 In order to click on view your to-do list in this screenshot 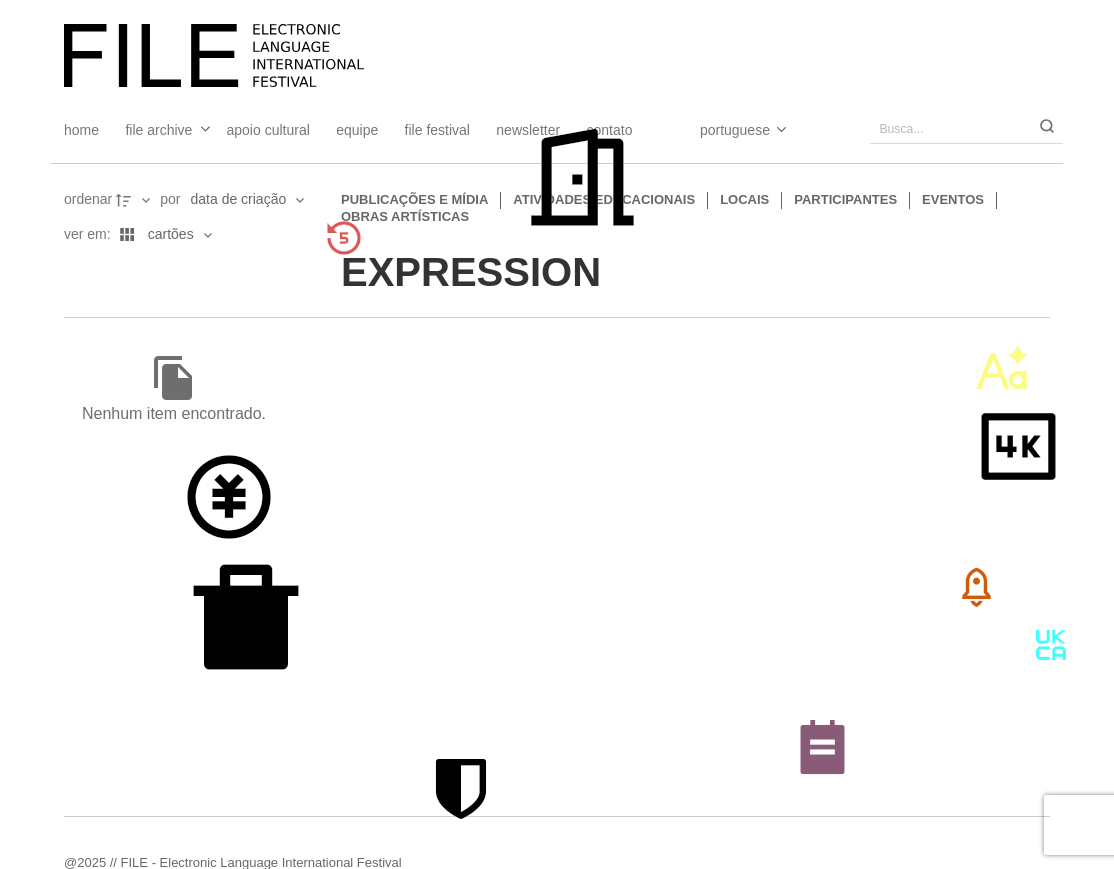, I will do `click(822, 749)`.